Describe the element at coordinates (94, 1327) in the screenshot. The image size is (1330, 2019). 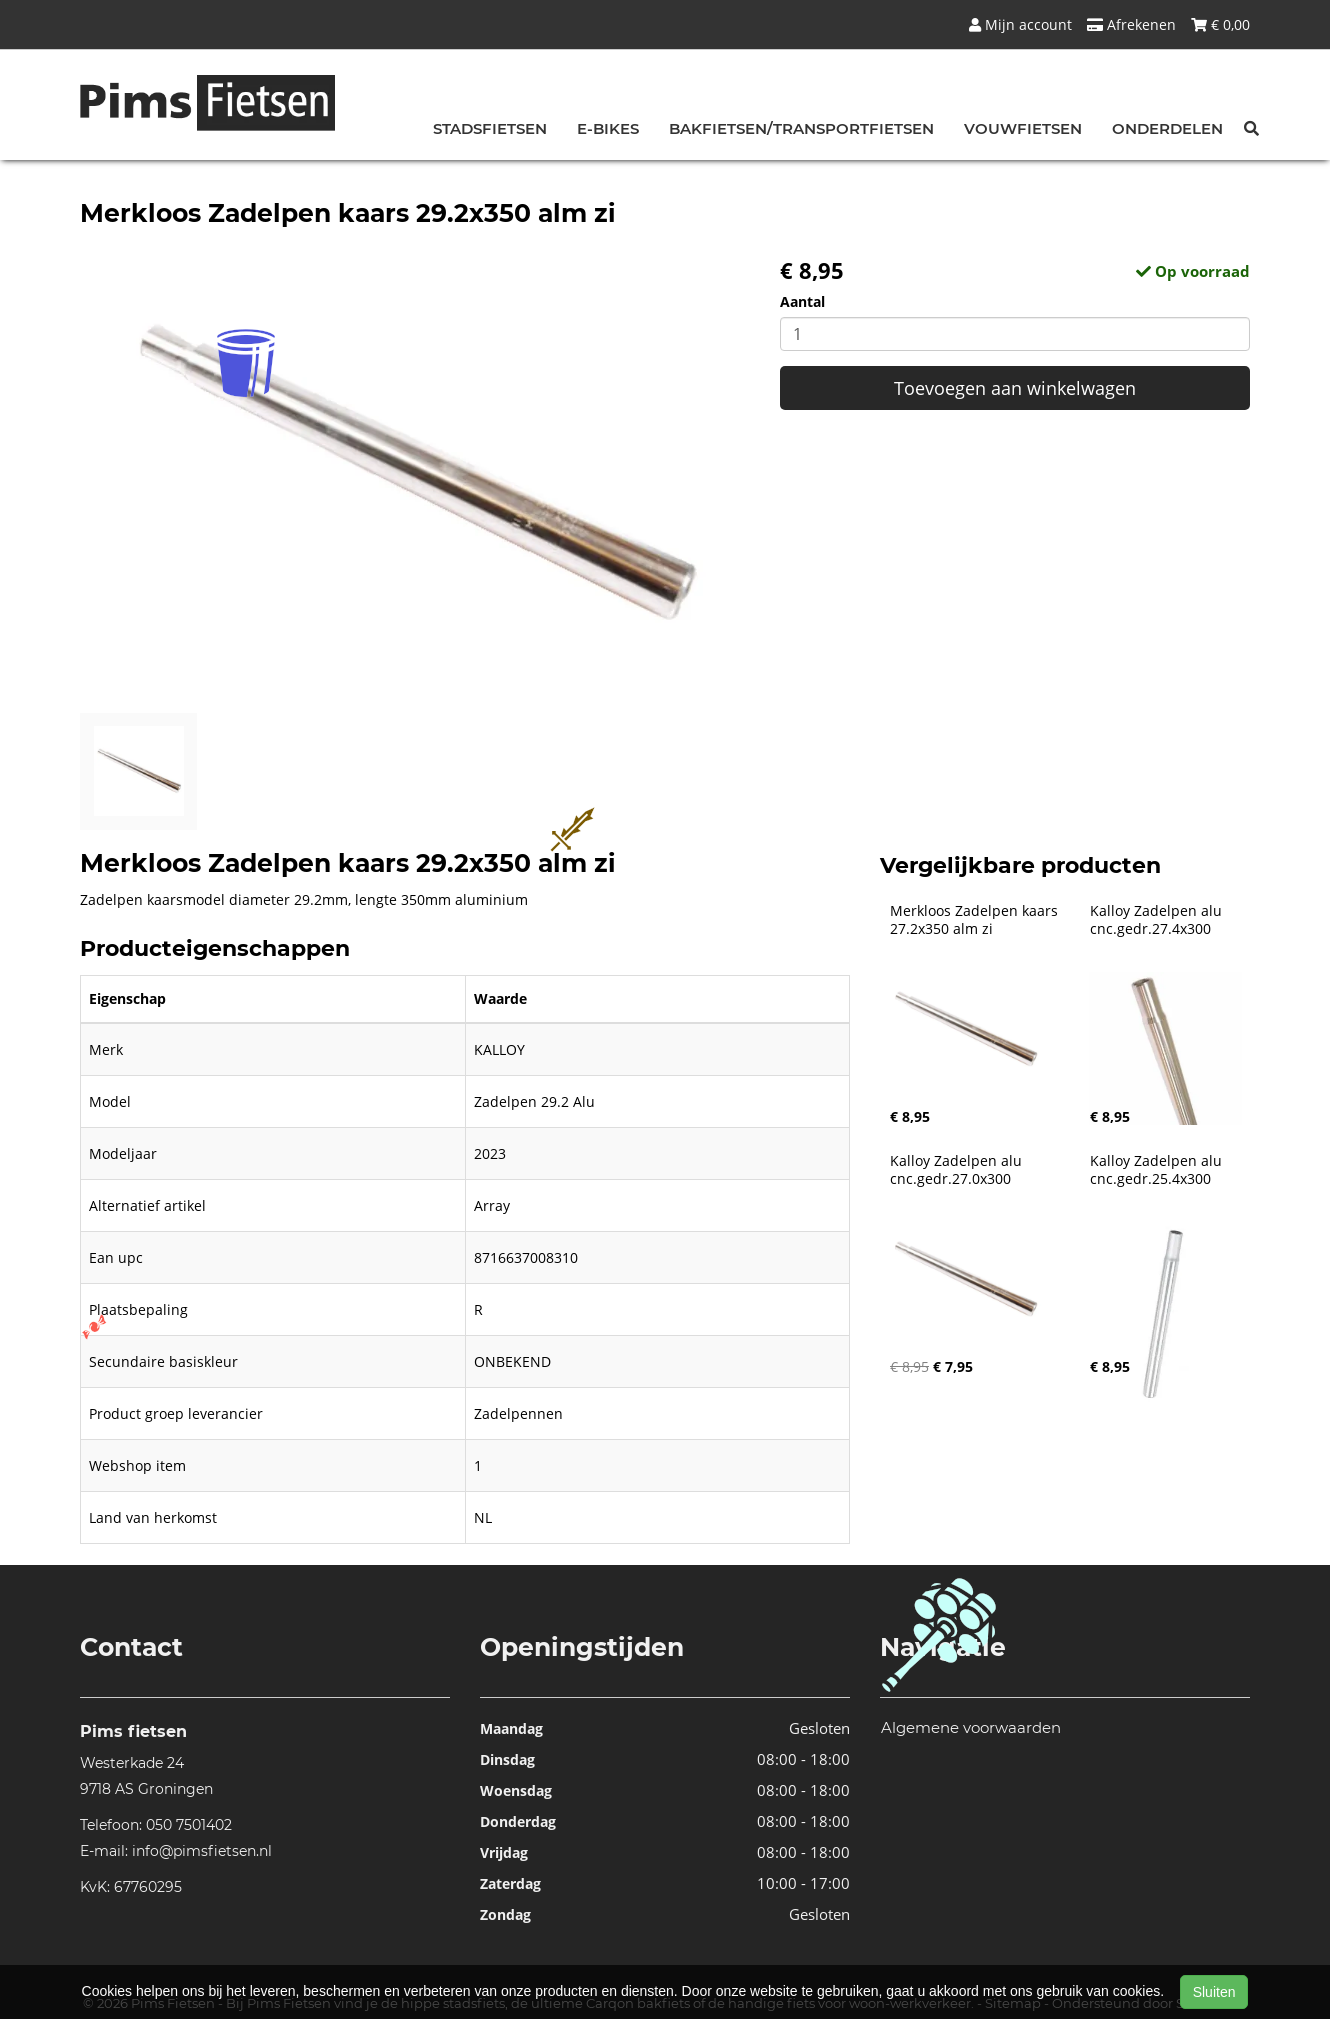
I see `collect a candy or sweet reward in-game` at that location.